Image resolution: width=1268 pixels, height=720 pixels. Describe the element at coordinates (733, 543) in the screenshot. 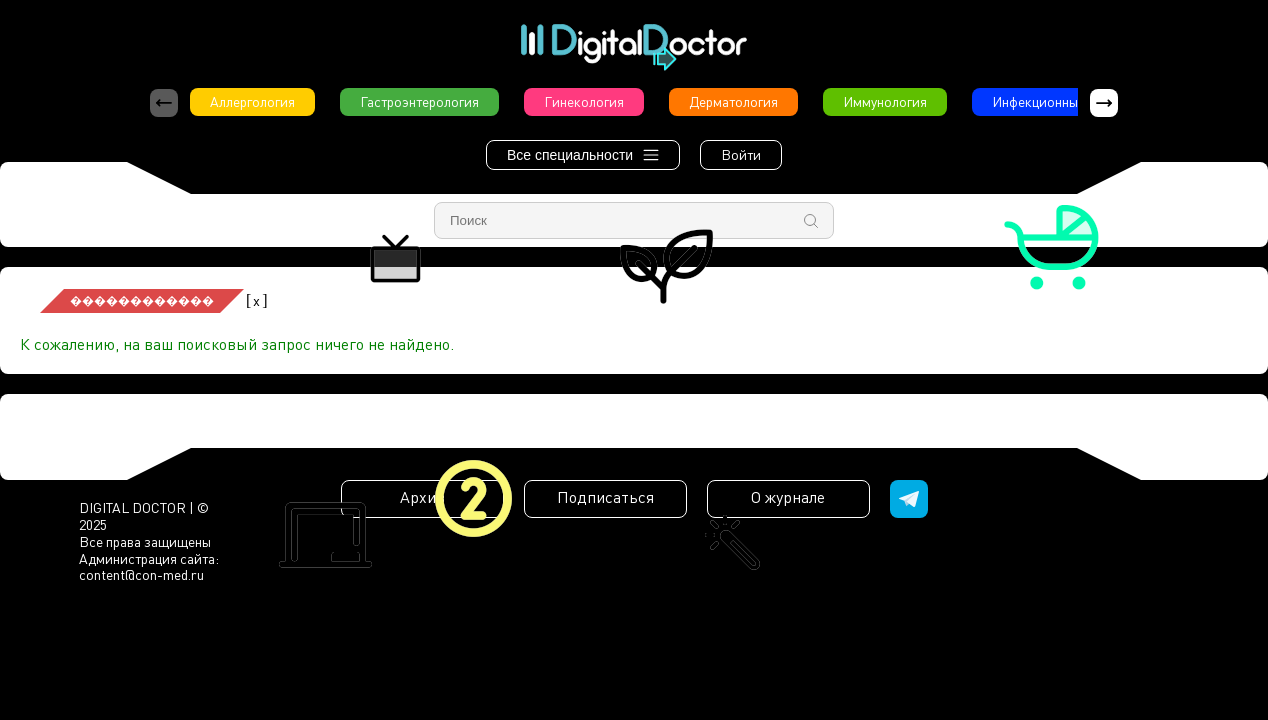

I see `apply auto-enhance or magic adjustments` at that location.